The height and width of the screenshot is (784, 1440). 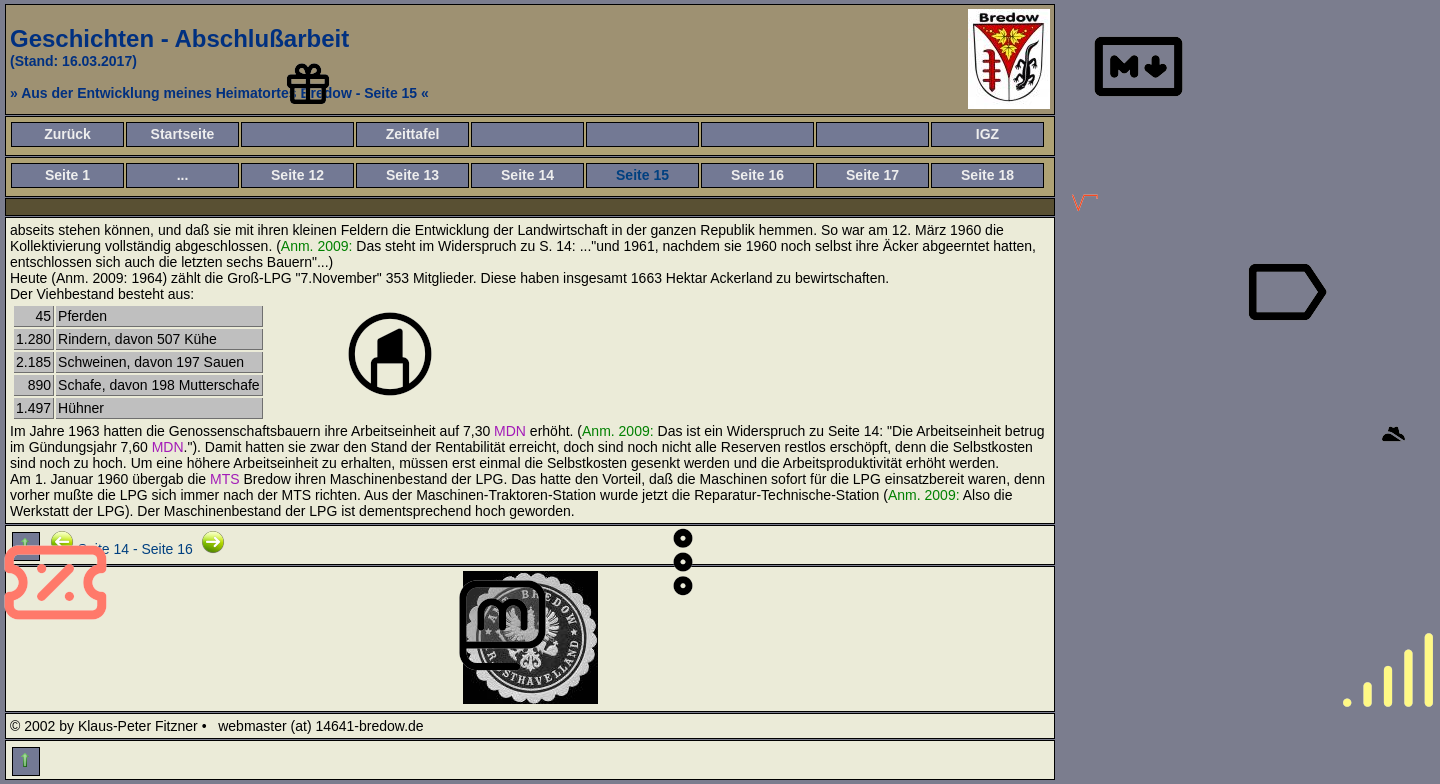 I want to click on format text using markdown, so click(x=1138, y=66).